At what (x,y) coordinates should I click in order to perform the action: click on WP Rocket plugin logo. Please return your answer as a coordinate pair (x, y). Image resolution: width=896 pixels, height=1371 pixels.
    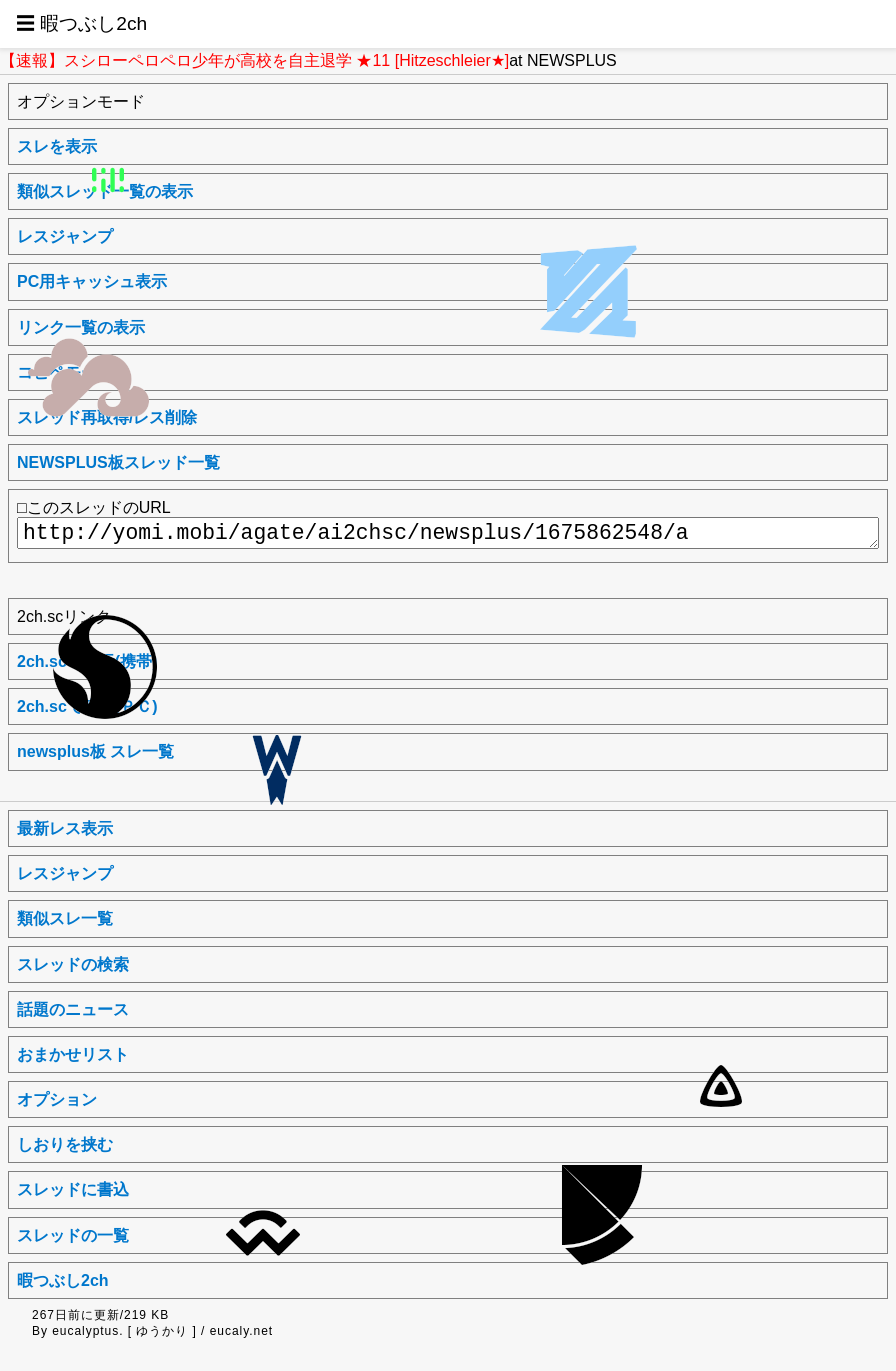
    Looking at the image, I should click on (277, 770).